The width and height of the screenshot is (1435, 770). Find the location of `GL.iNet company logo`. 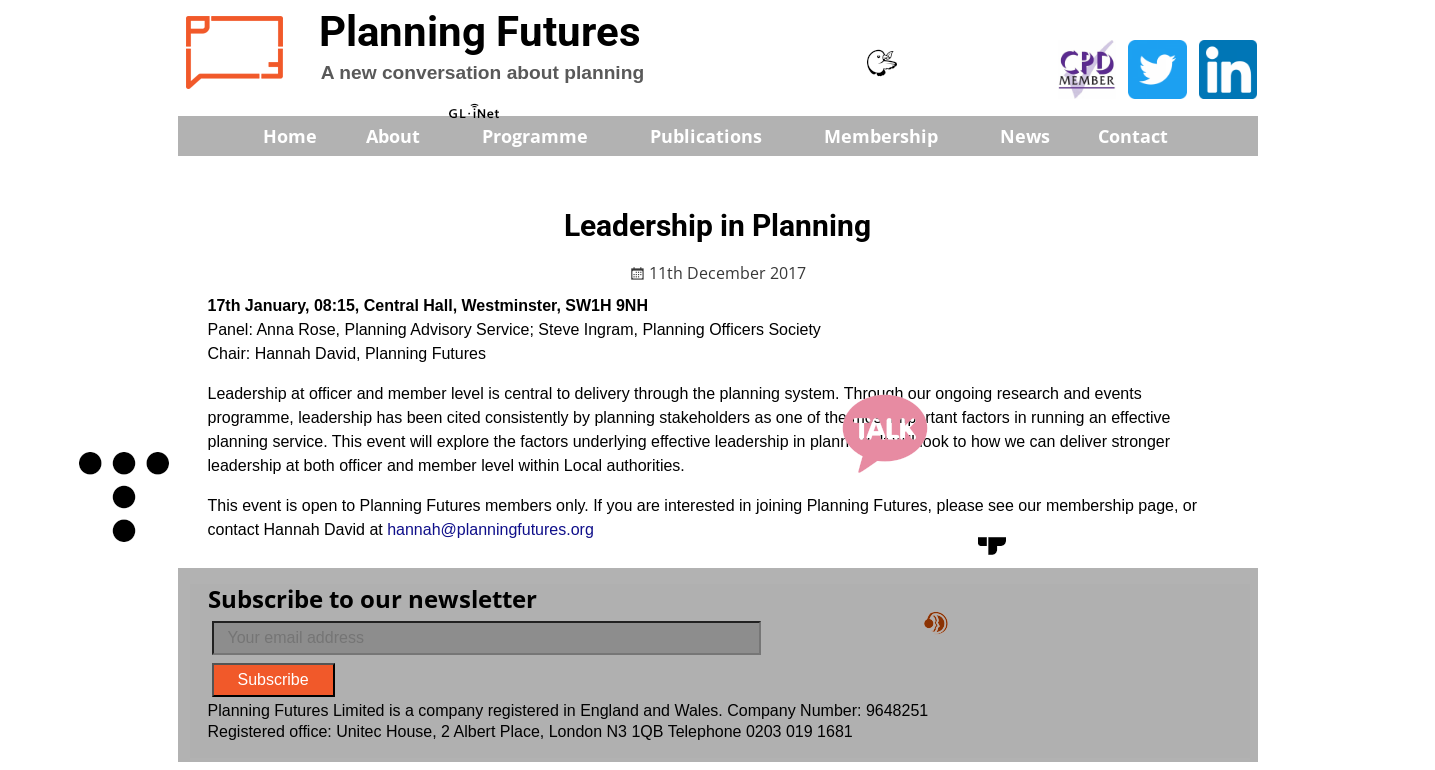

GL.iNet company logo is located at coordinates (474, 111).